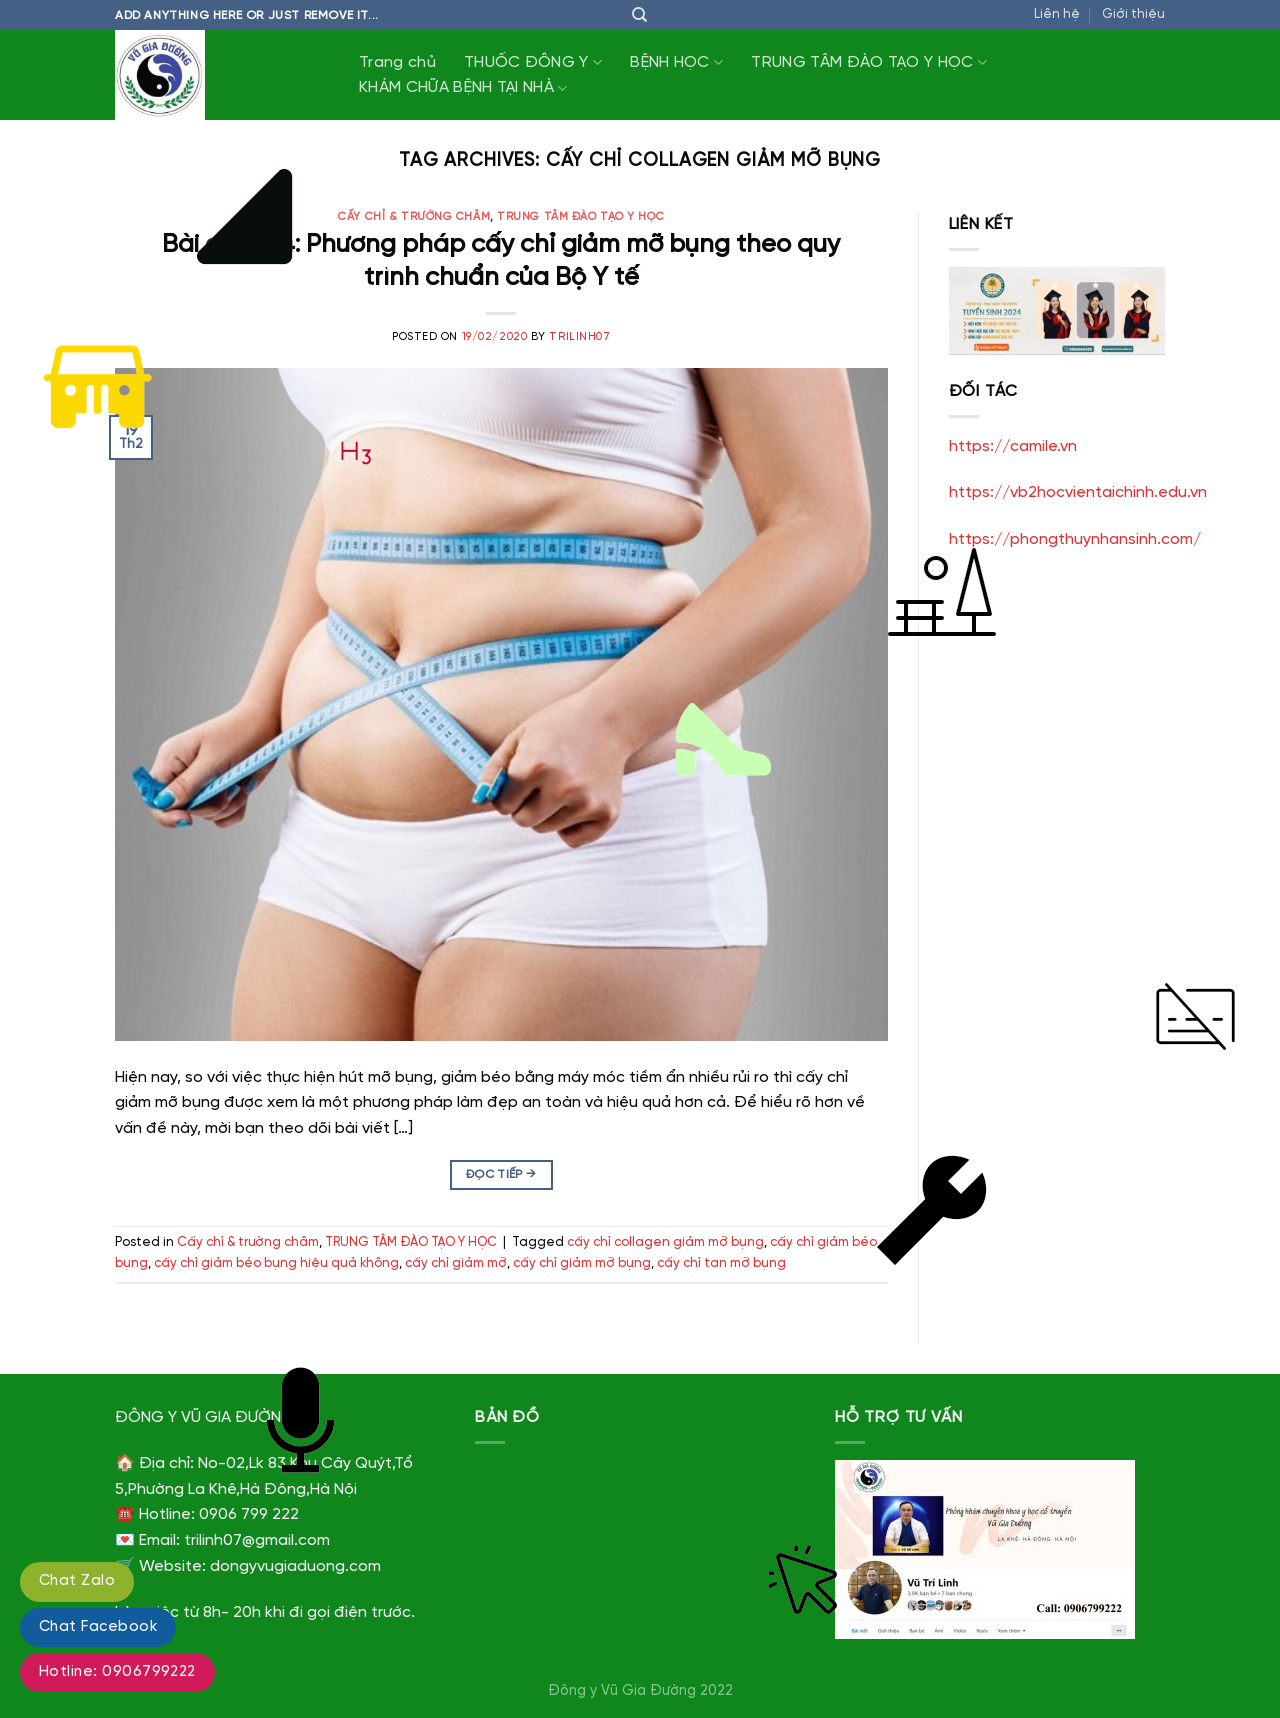  I want to click on click or tap to interact, so click(806, 1583).